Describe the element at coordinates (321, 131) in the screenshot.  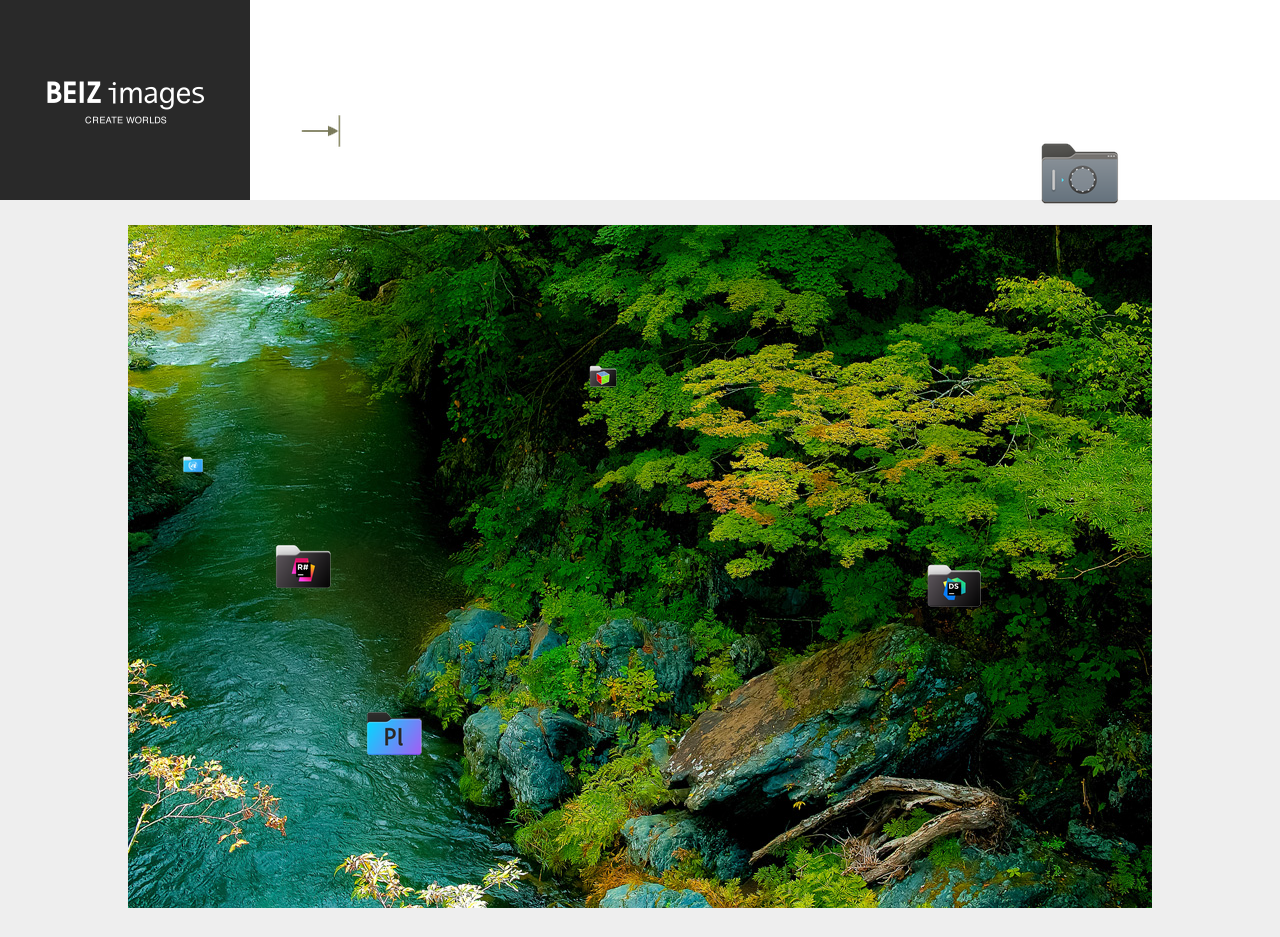
I see `jump to the last item in a list` at that location.